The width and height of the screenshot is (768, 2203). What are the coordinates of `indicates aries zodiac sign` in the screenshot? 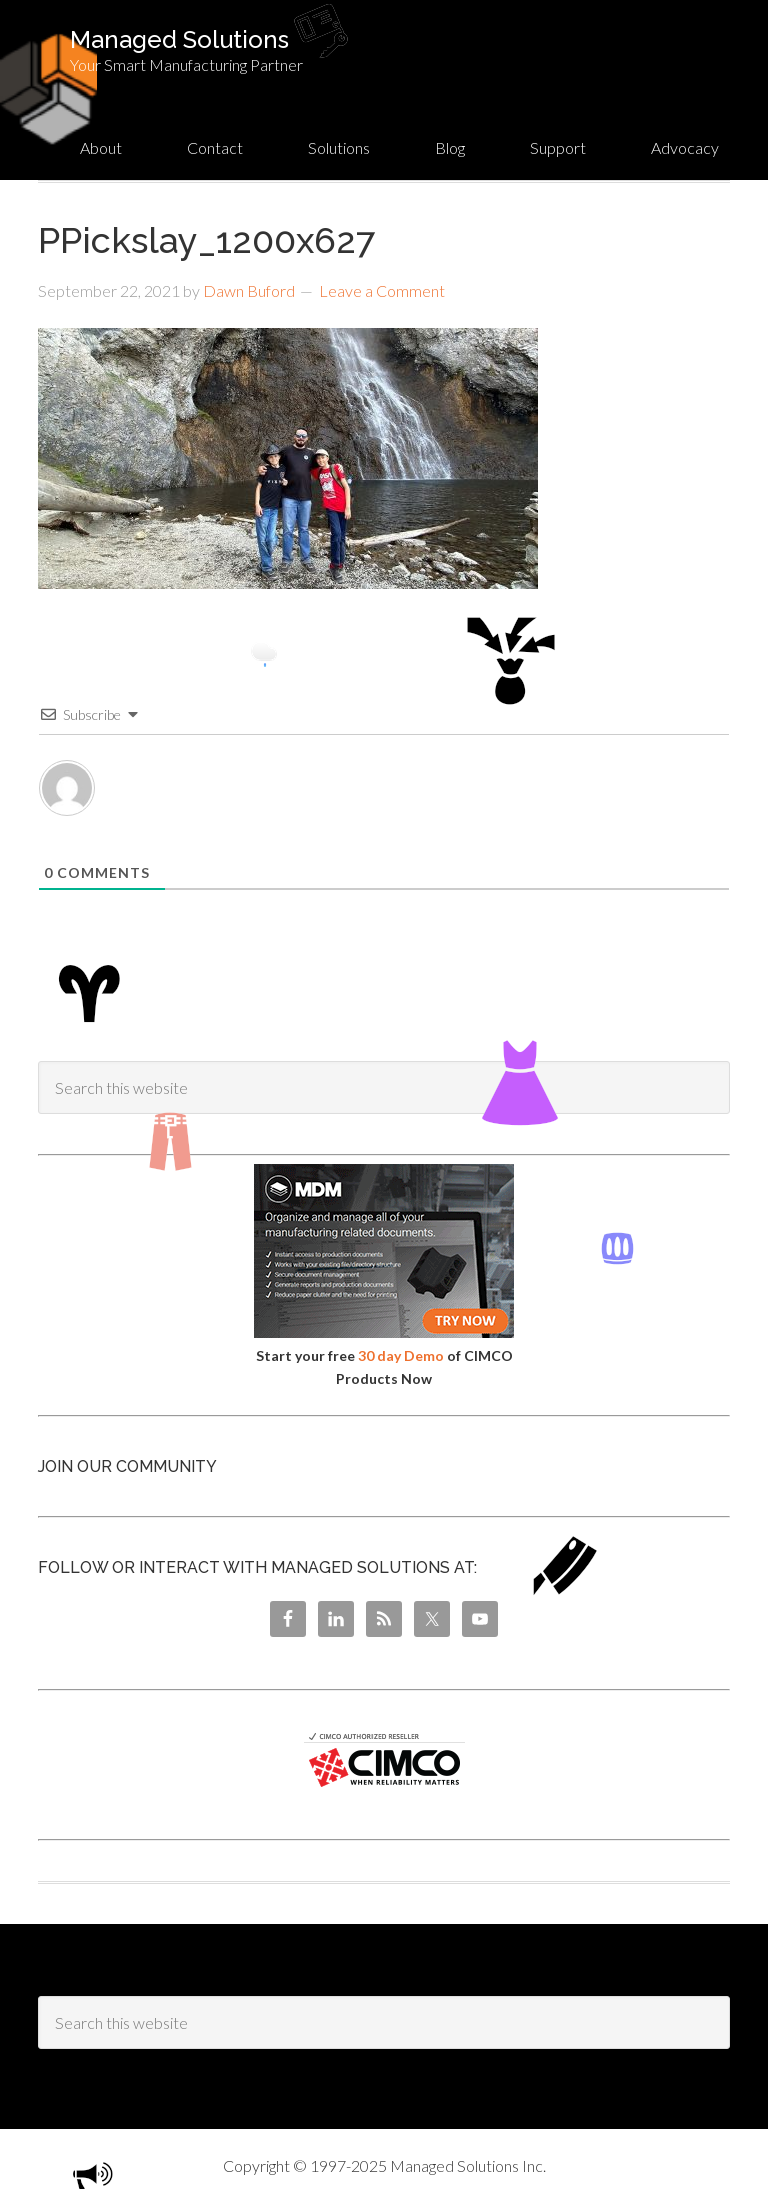 It's located at (89, 993).